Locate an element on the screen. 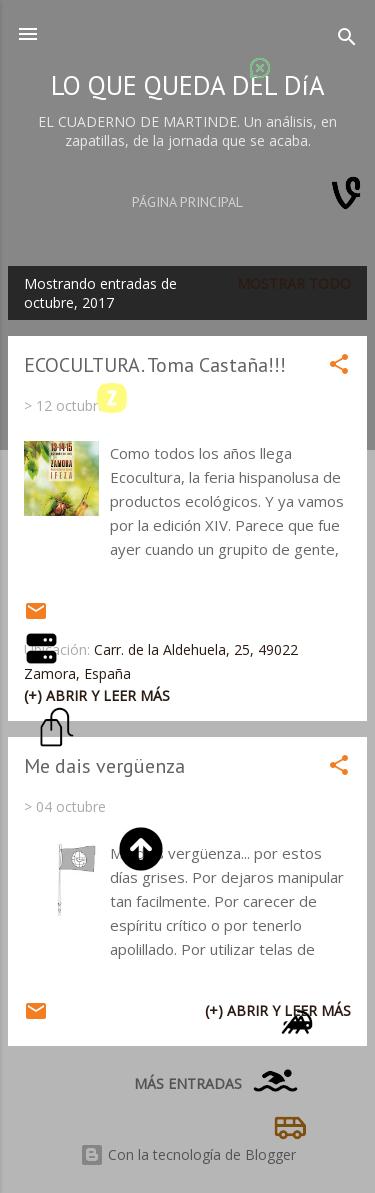 This screenshot has width=375, height=1193. upload a file or content is located at coordinates (141, 849).